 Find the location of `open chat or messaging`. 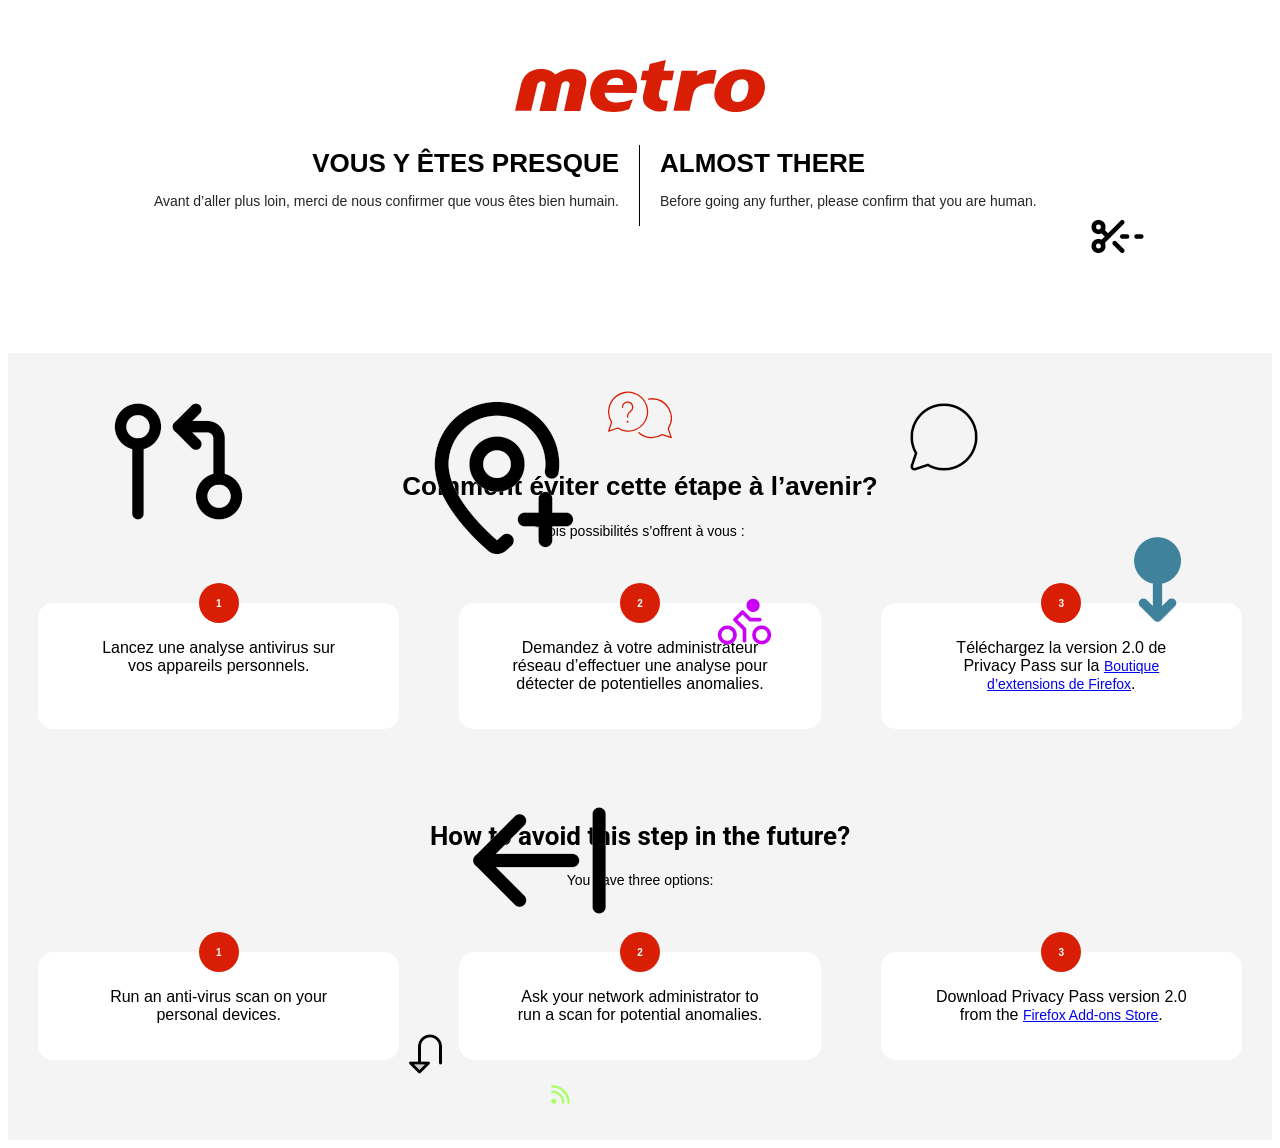

open chat or messaging is located at coordinates (944, 437).